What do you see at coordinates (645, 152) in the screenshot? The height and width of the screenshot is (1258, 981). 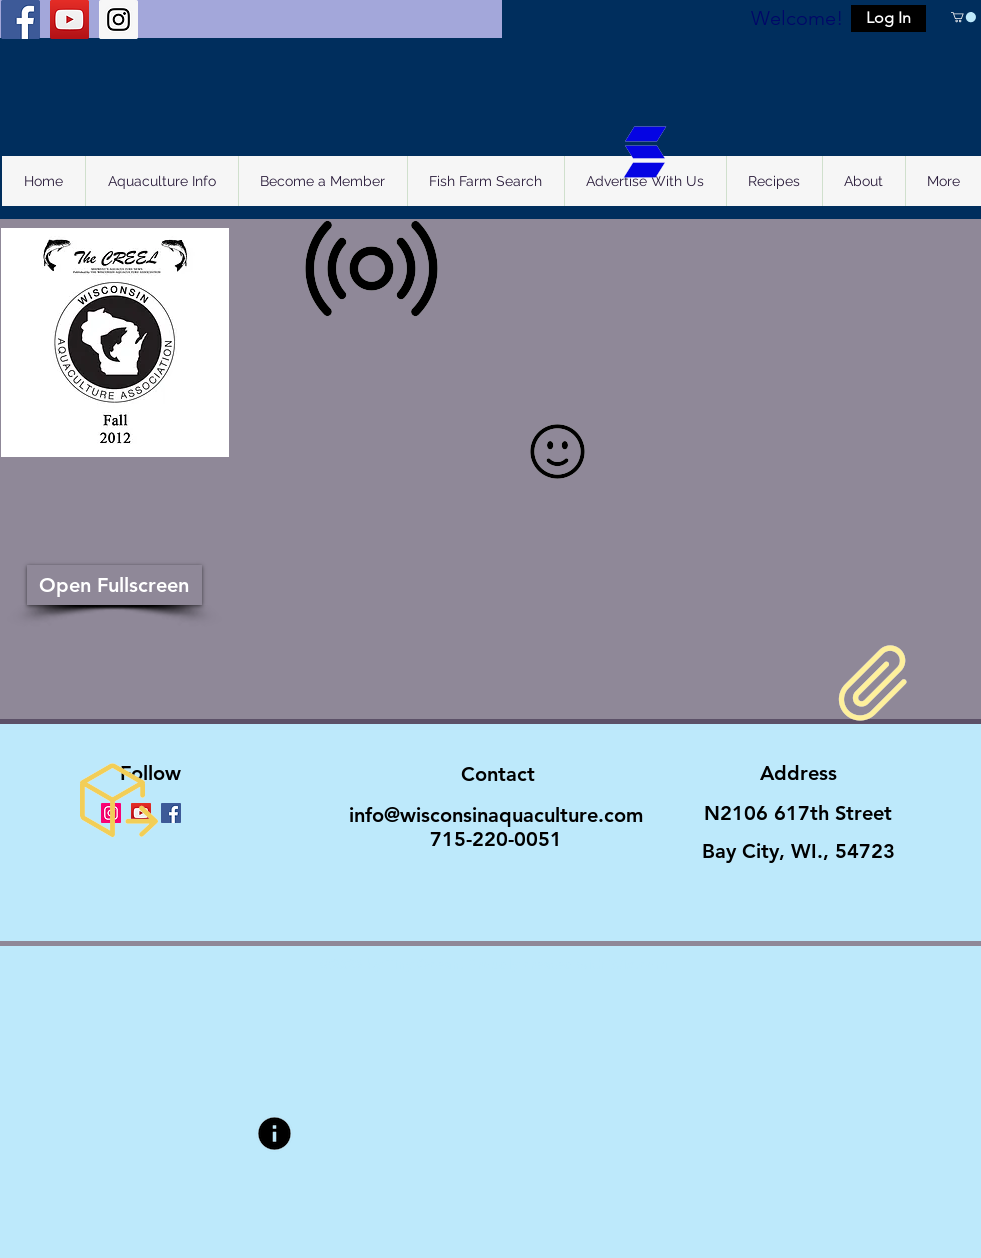 I see `view stacked layers or map overlays` at bounding box center [645, 152].